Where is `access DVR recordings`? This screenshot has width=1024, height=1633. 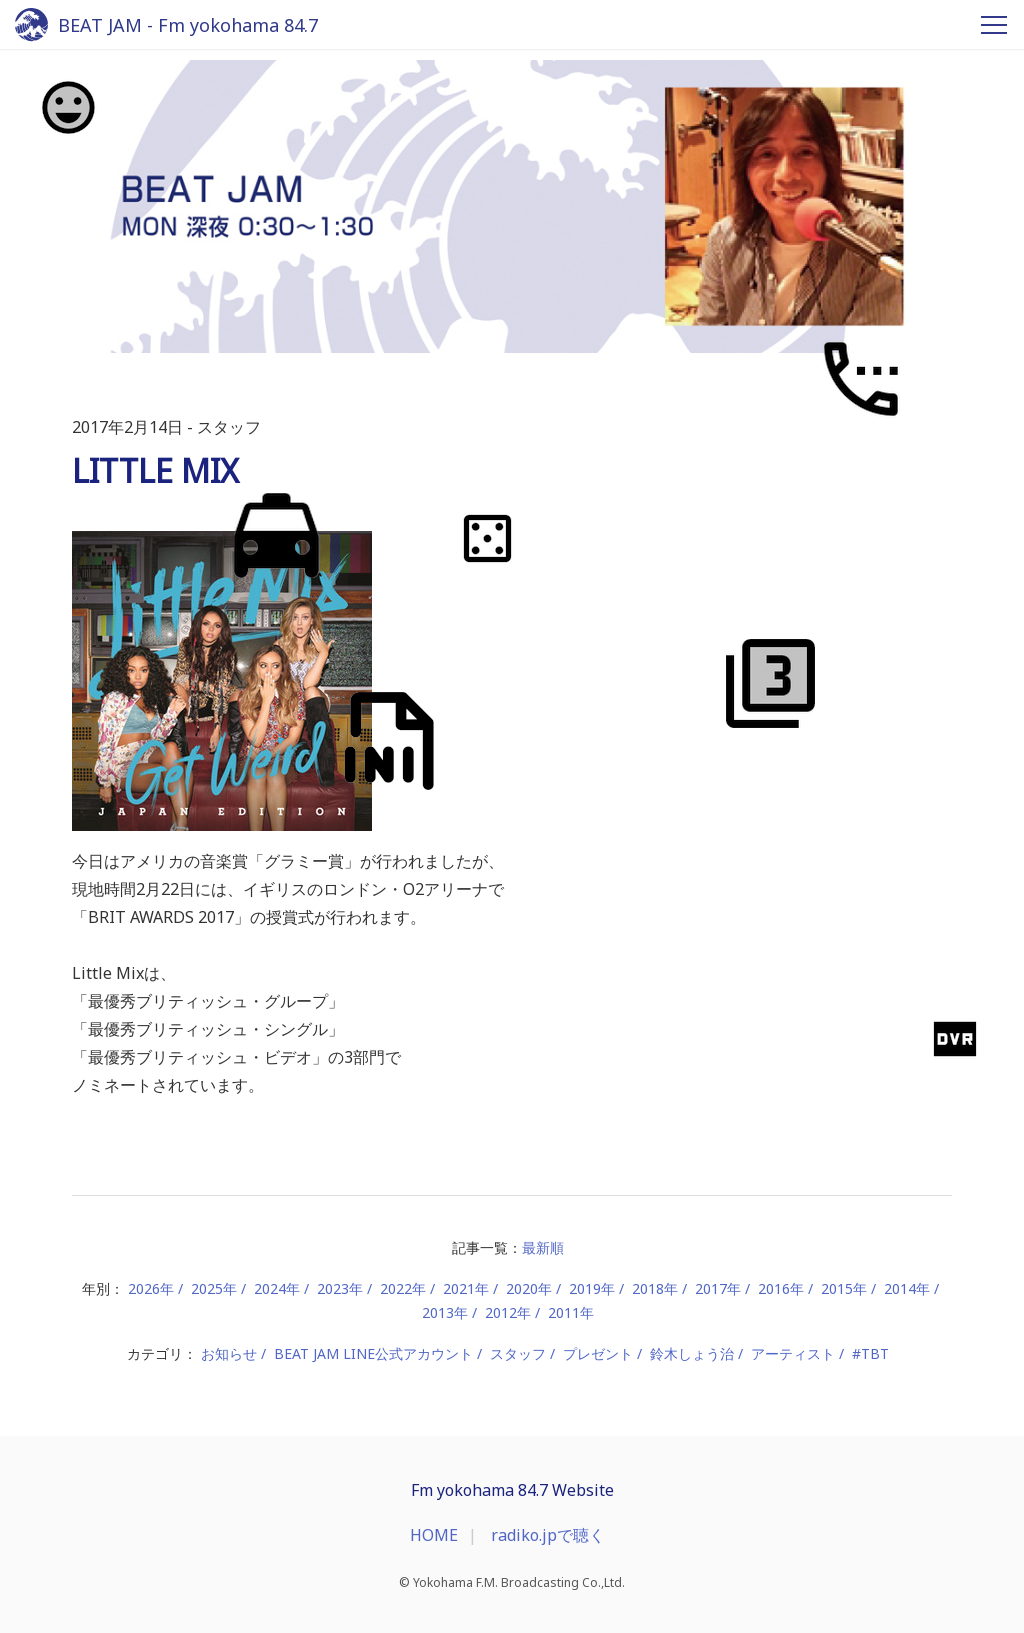
access DVR recordings is located at coordinates (955, 1039).